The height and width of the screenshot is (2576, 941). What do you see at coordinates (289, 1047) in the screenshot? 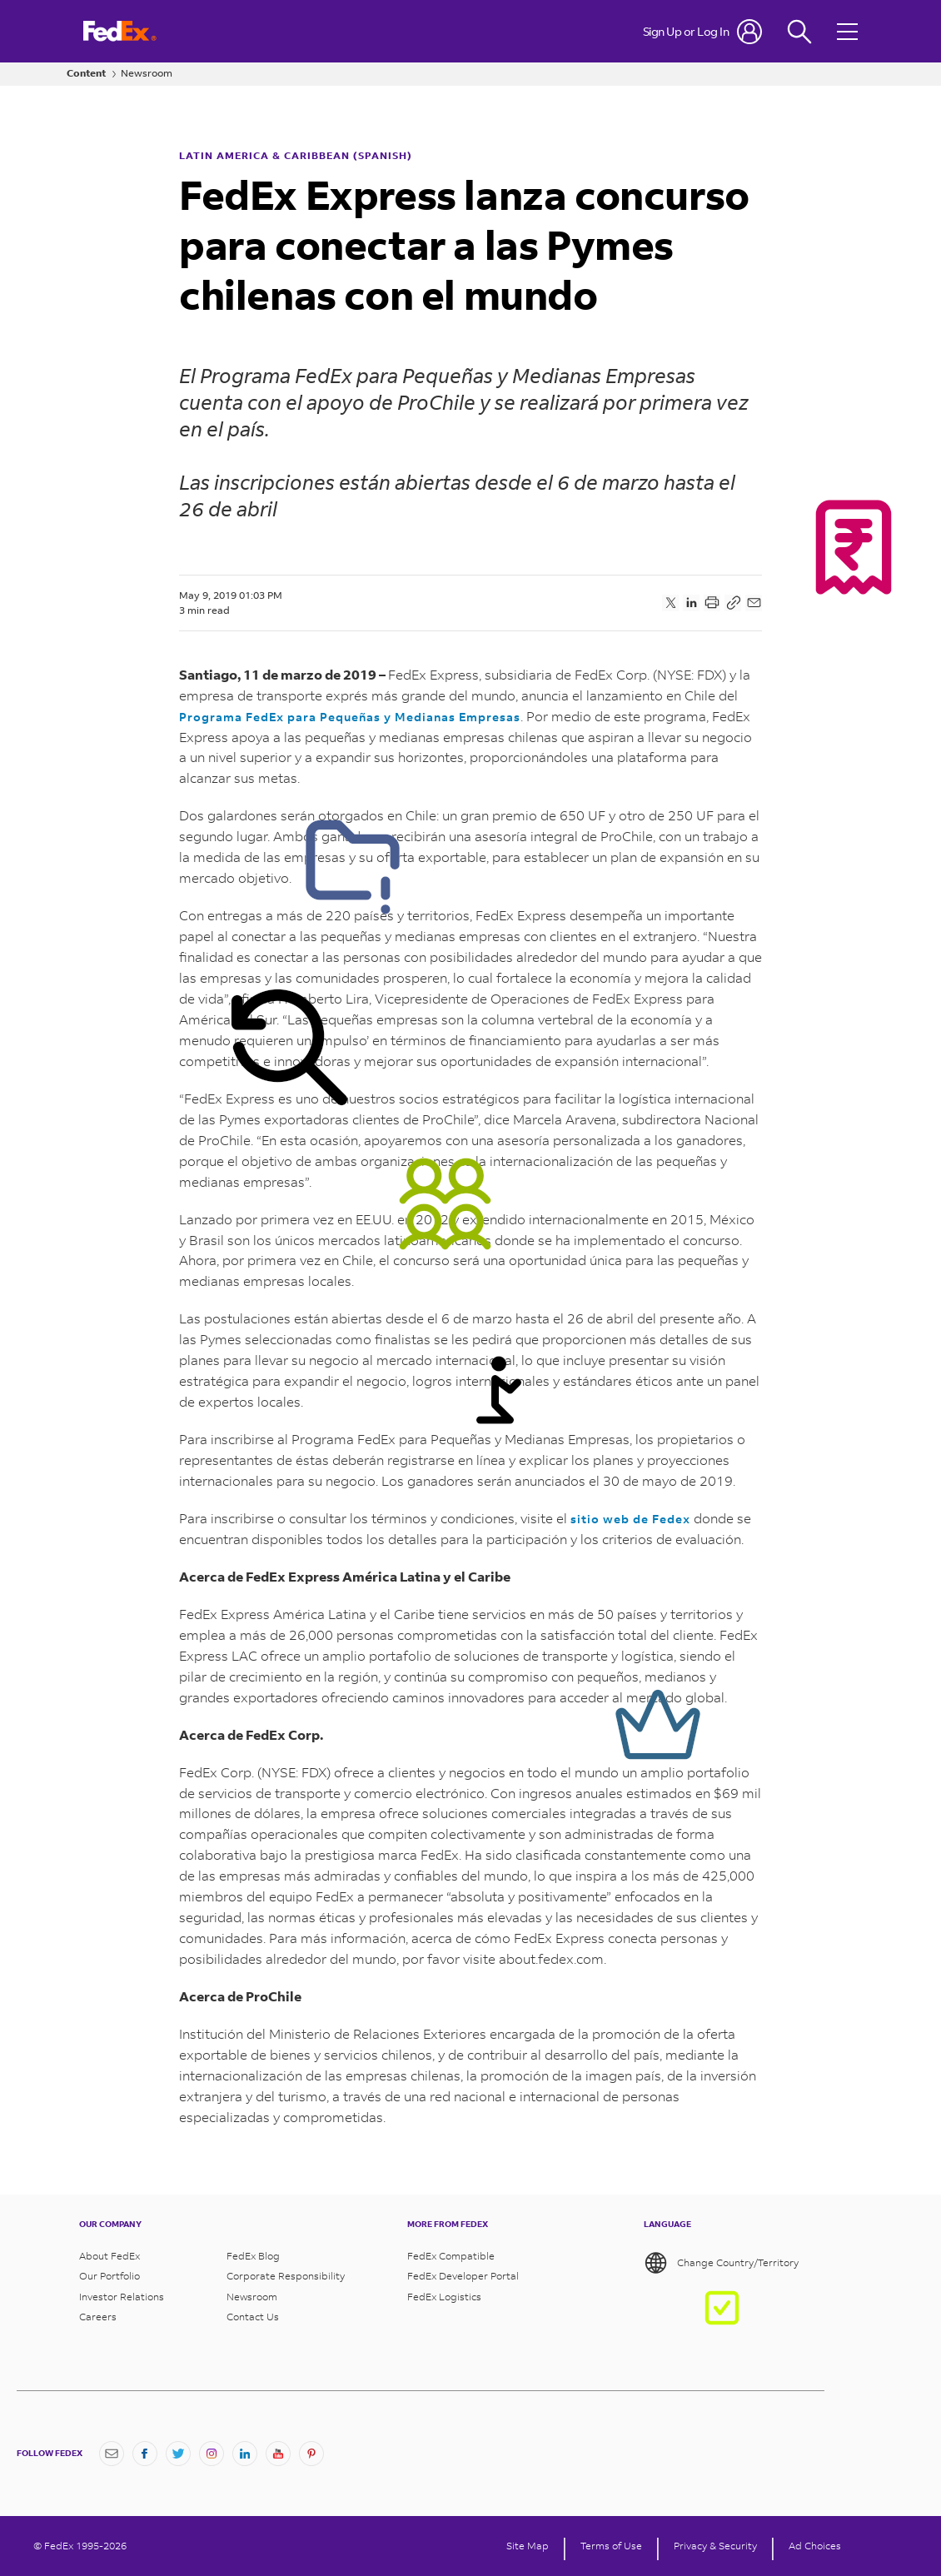
I see `reset zoom to default level` at bounding box center [289, 1047].